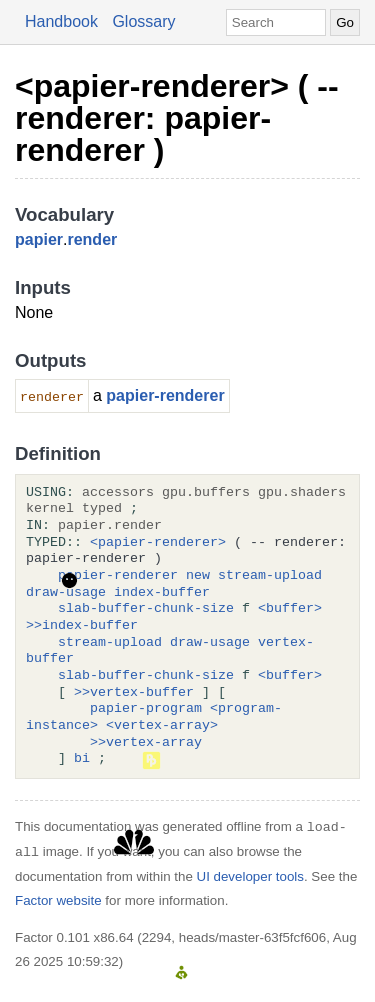  I want to click on pied piper company logo, so click(151, 760).